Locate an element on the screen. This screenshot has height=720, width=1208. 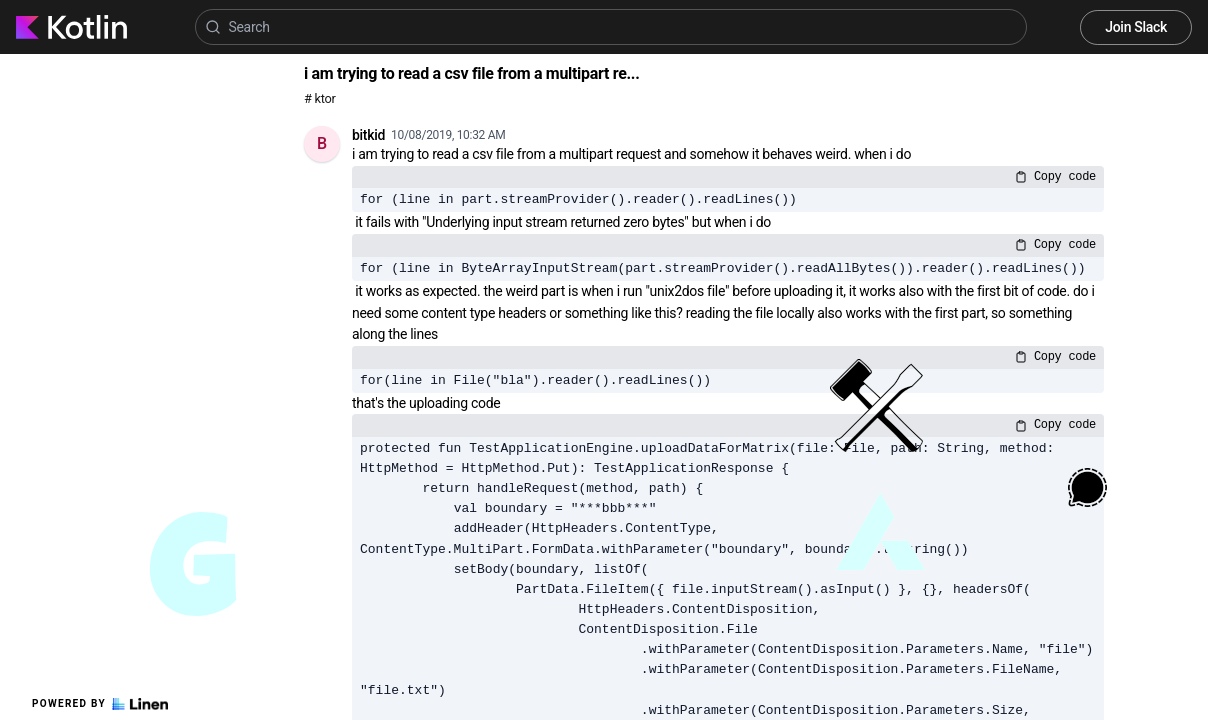
axis bank app or service is located at coordinates (880, 531).